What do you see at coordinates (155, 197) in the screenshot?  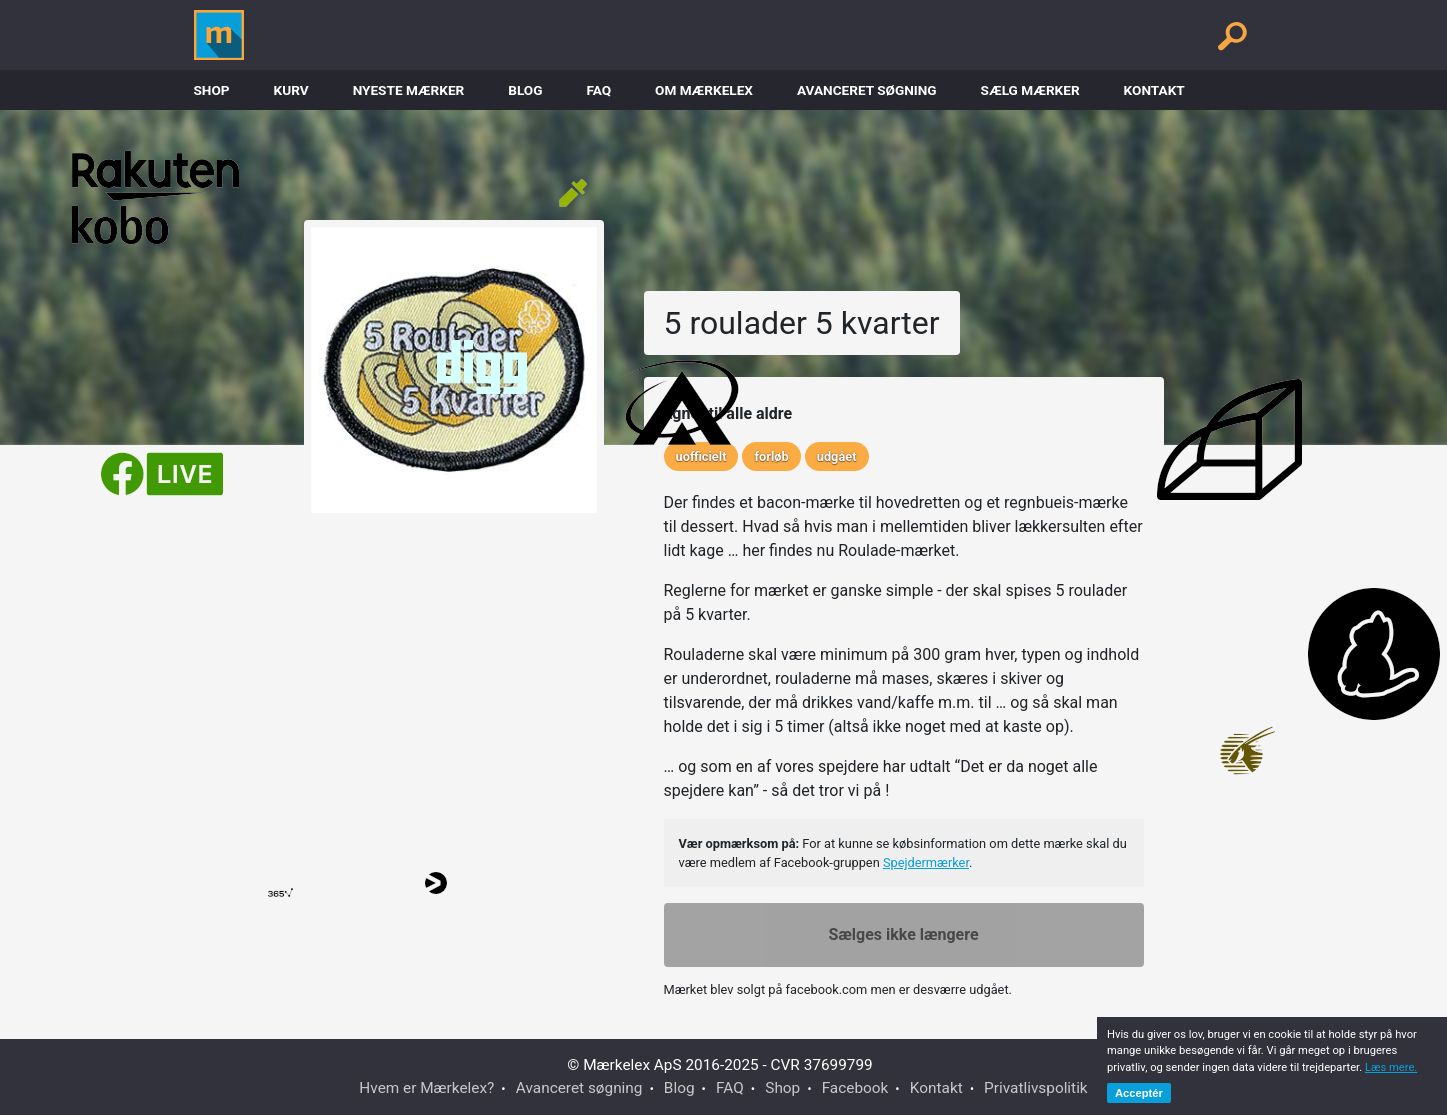 I see `open the Rakuten Kobo e-reader app` at bounding box center [155, 197].